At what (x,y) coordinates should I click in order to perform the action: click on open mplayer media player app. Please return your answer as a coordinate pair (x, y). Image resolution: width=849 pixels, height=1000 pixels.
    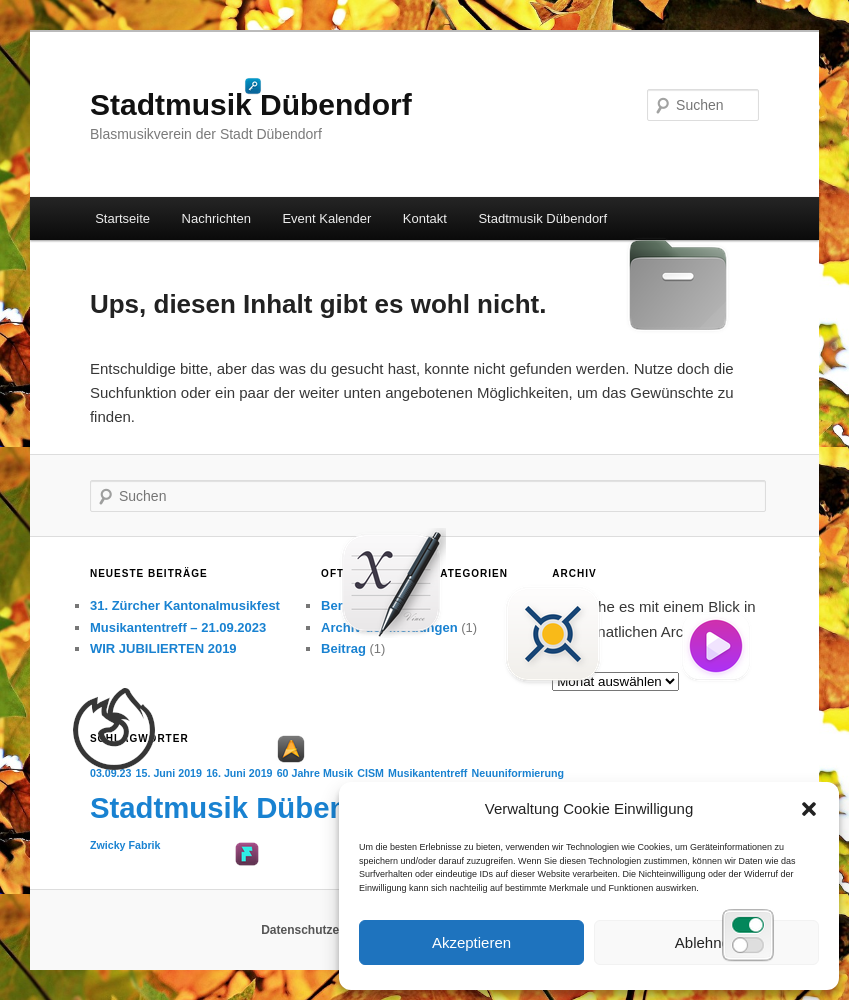
    Looking at the image, I should click on (716, 646).